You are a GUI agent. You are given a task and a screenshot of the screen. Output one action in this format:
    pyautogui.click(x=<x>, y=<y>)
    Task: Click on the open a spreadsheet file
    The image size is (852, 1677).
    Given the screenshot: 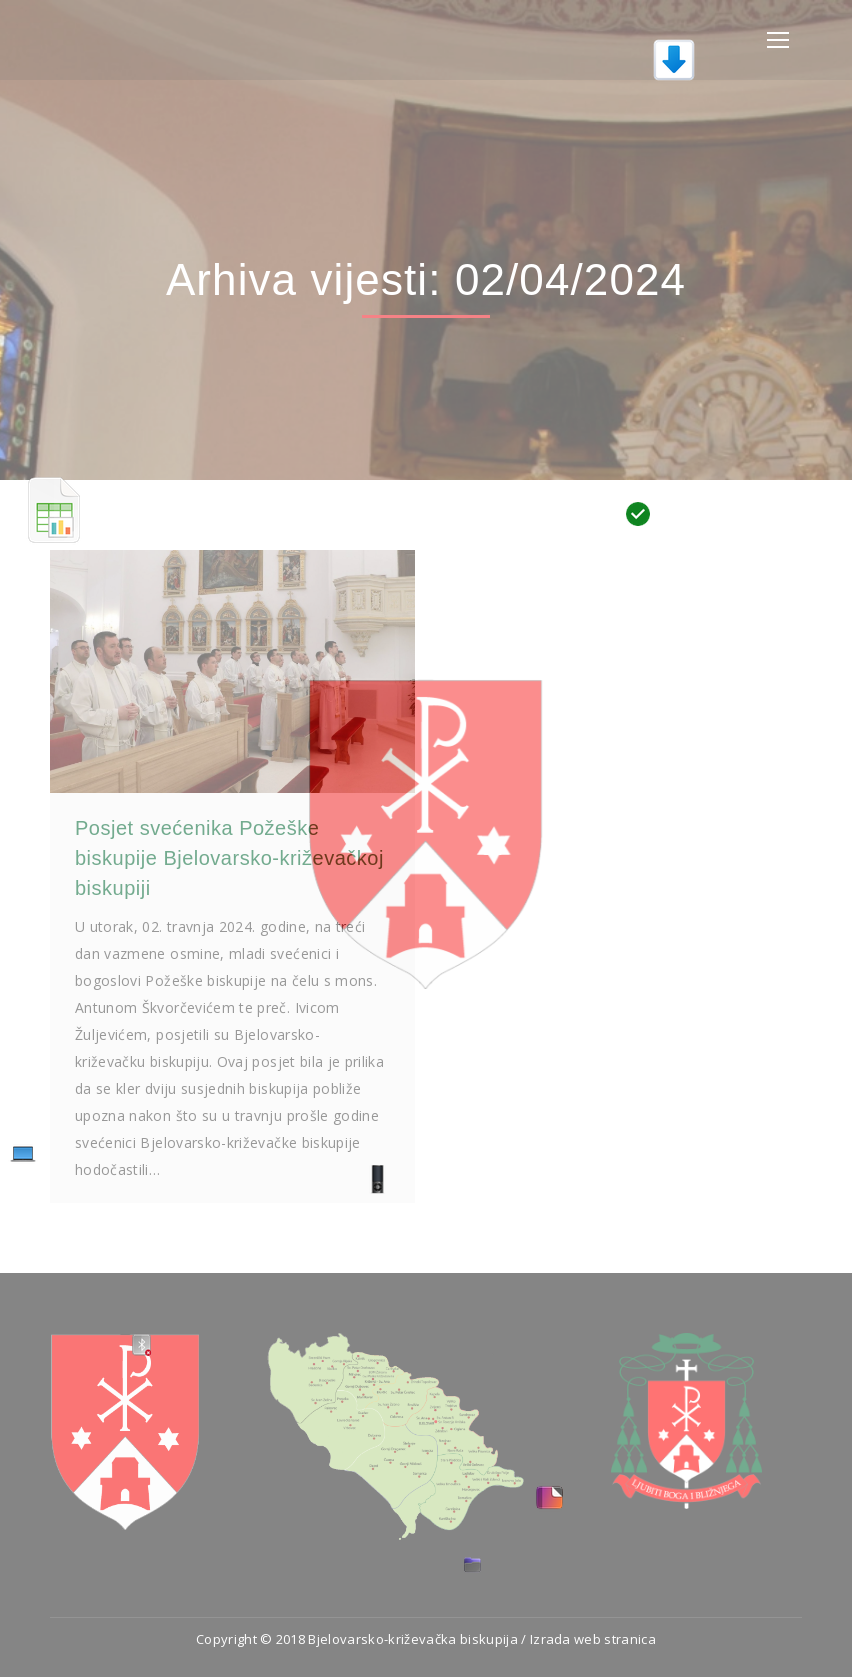 What is the action you would take?
    pyautogui.click(x=54, y=510)
    